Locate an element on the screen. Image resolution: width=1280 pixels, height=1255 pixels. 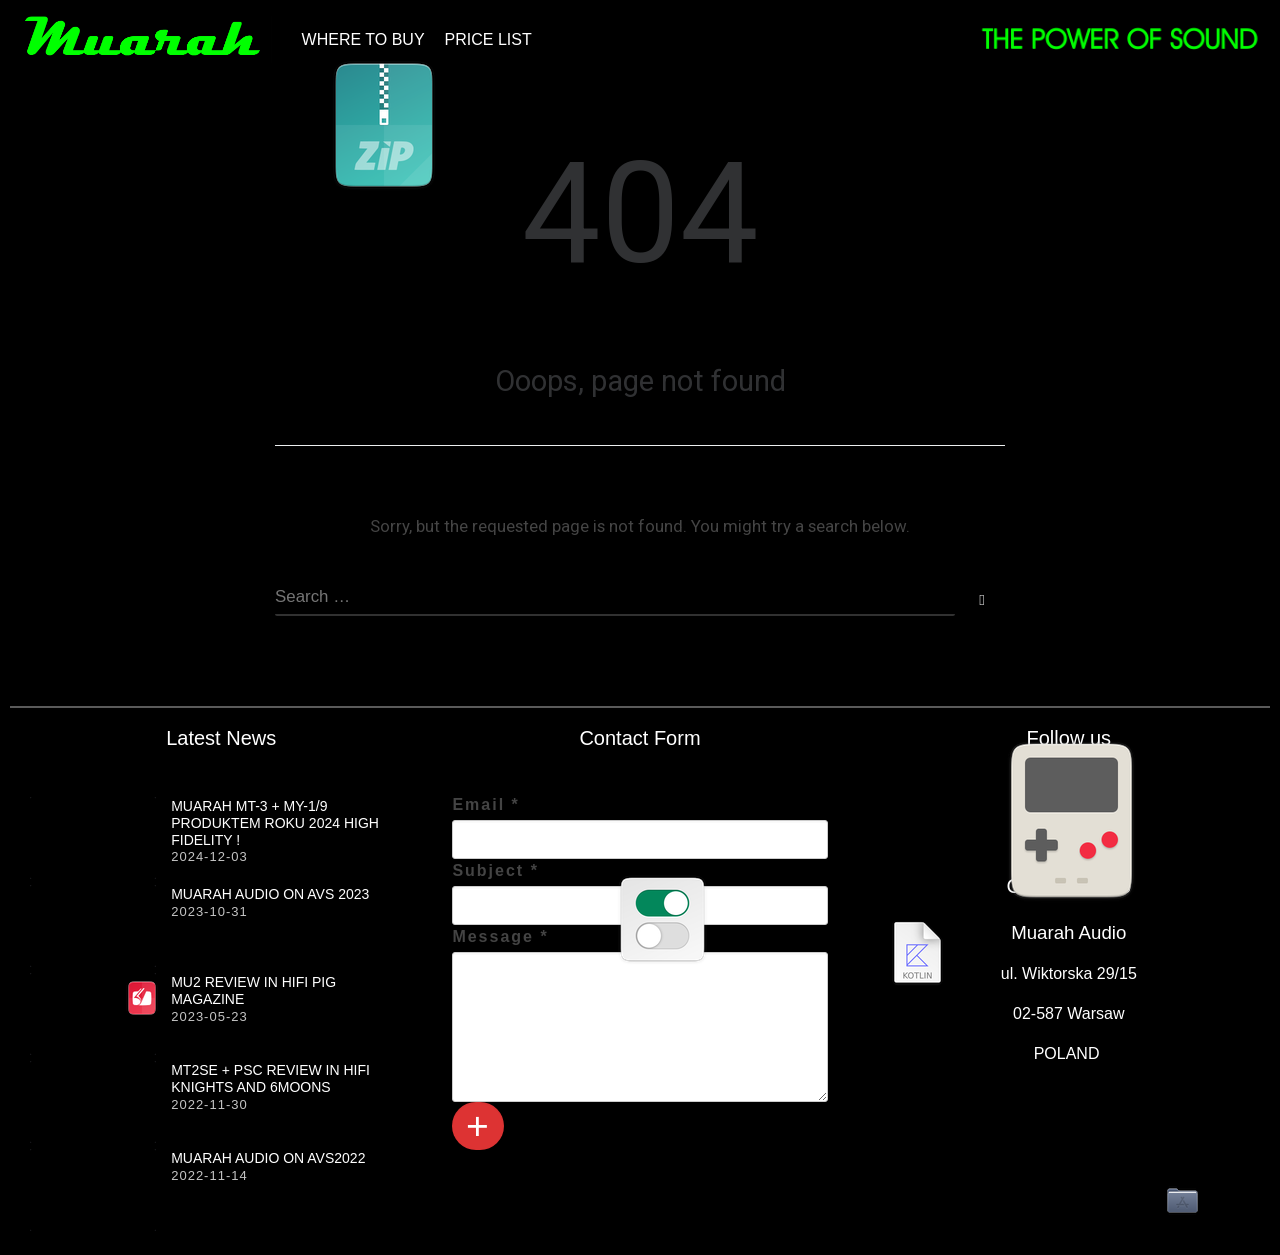
open templates folder is located at coordinates (1182, 1200).